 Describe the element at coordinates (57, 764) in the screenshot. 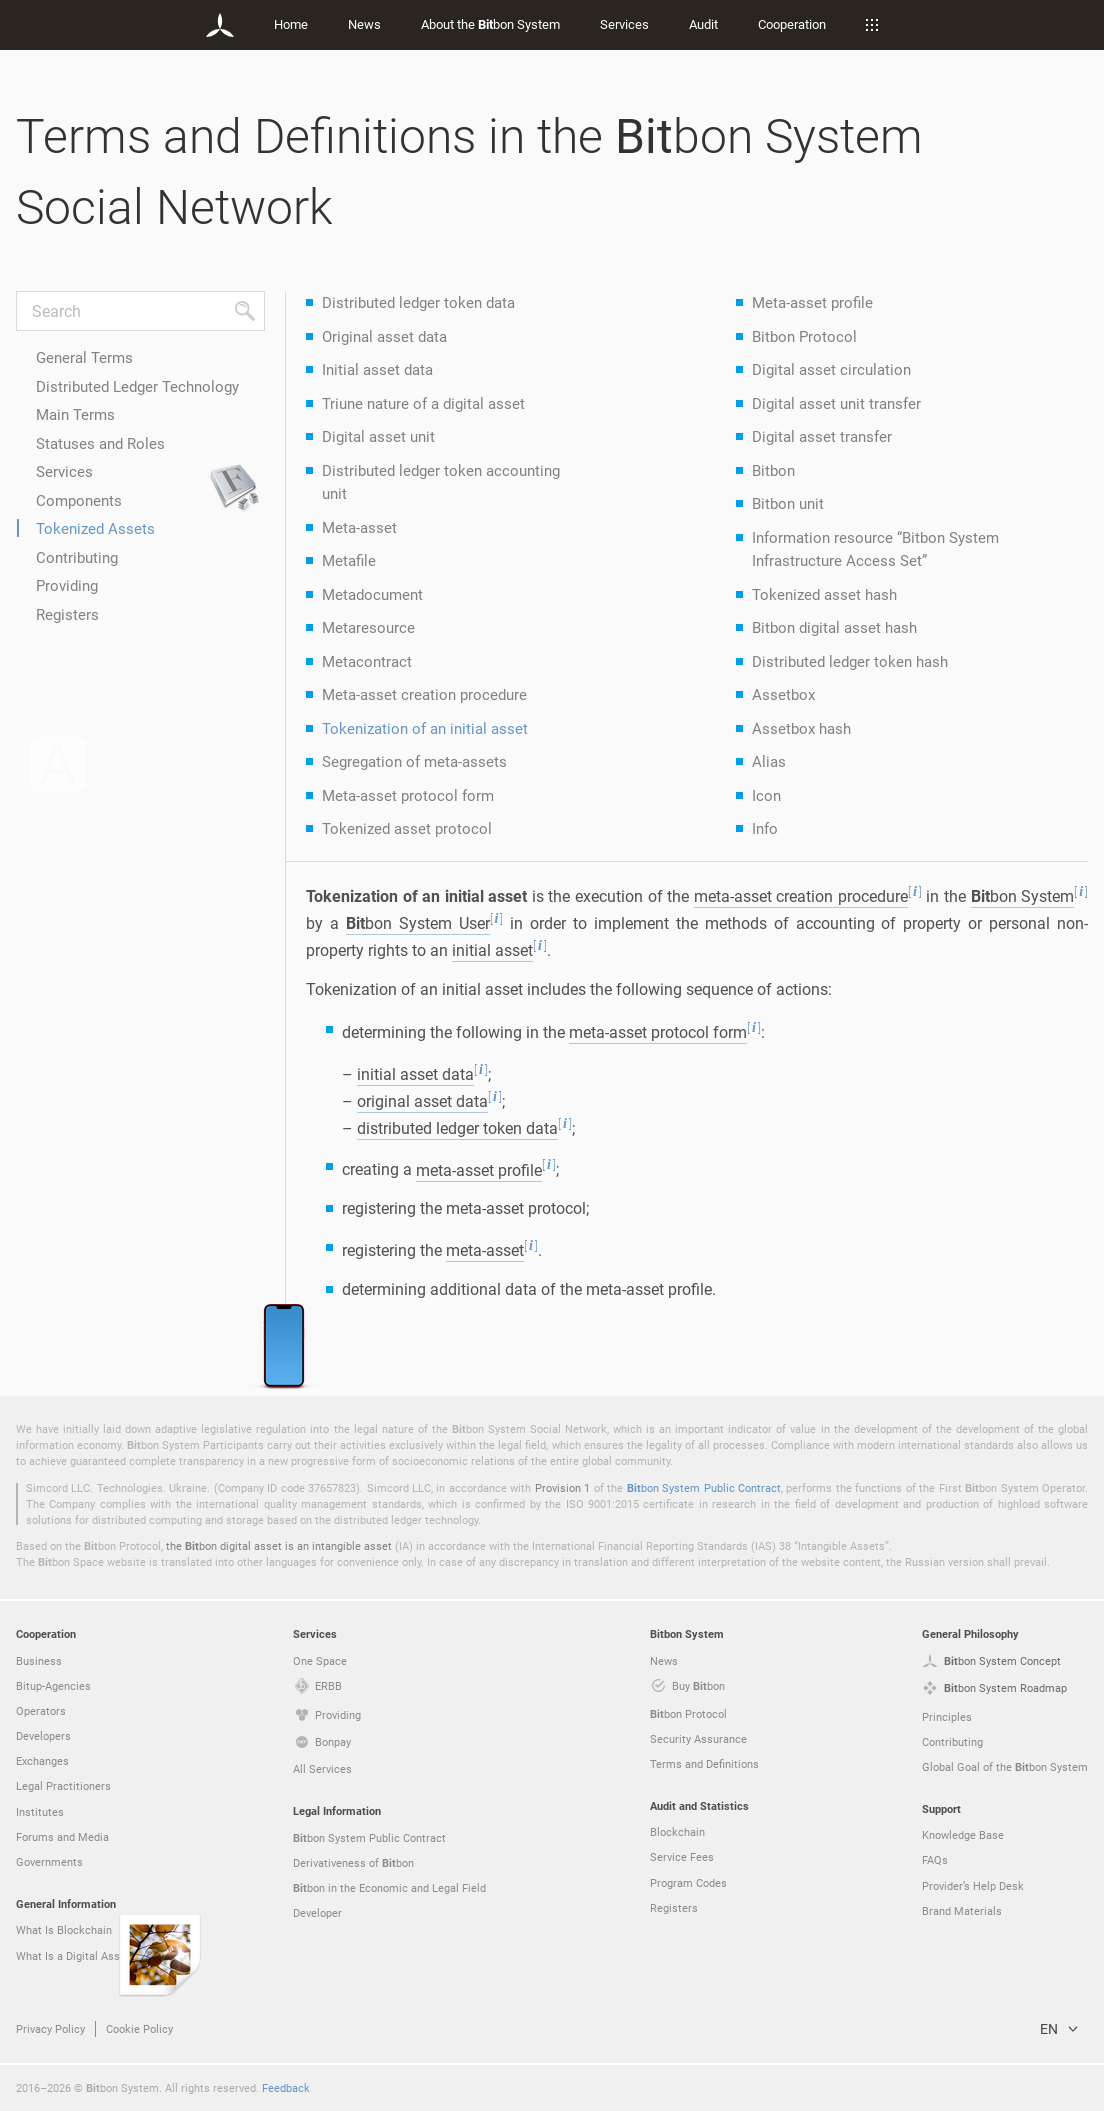

I see `M_Library_TextStyle_Icon` at that location.